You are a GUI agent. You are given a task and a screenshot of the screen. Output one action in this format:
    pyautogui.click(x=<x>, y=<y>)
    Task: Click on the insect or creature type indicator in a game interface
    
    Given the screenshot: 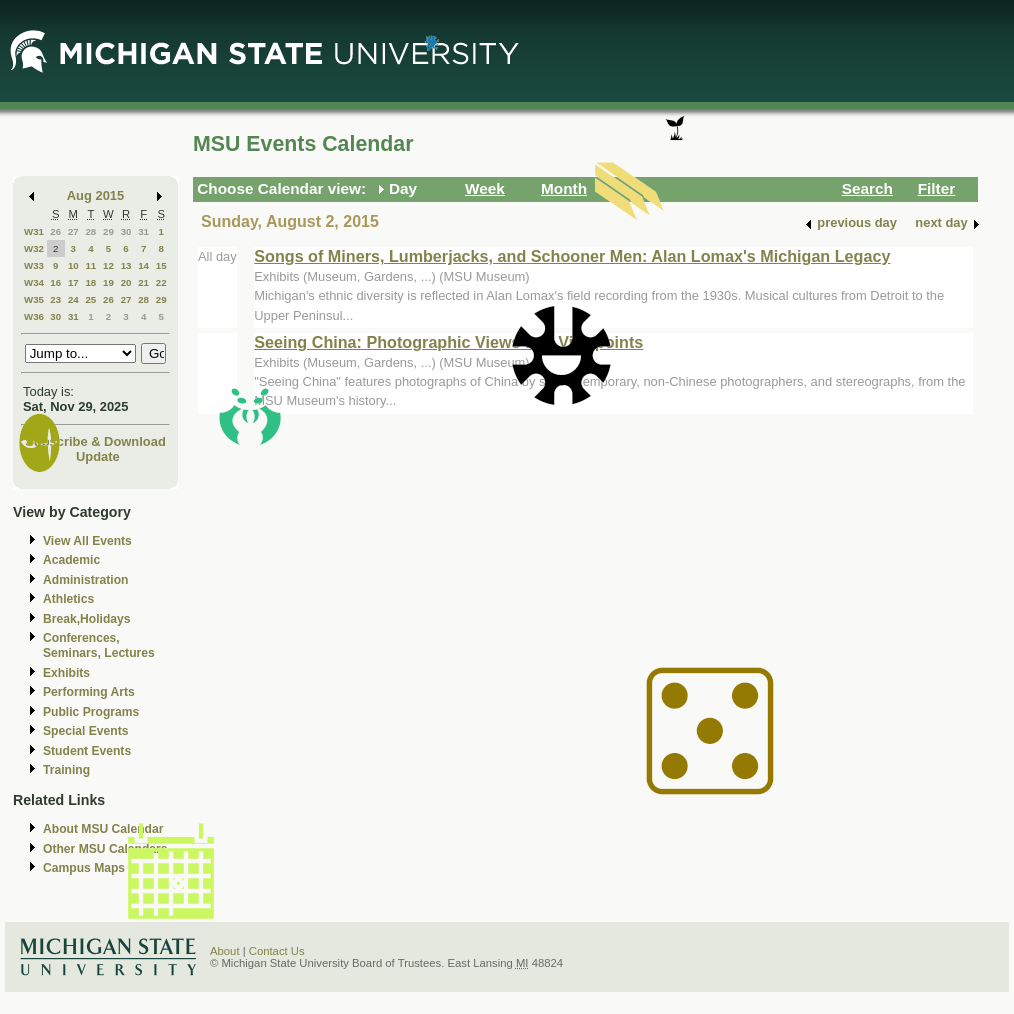 What is the action you would take?
    pyautogui.click(x=250, y=416)
    